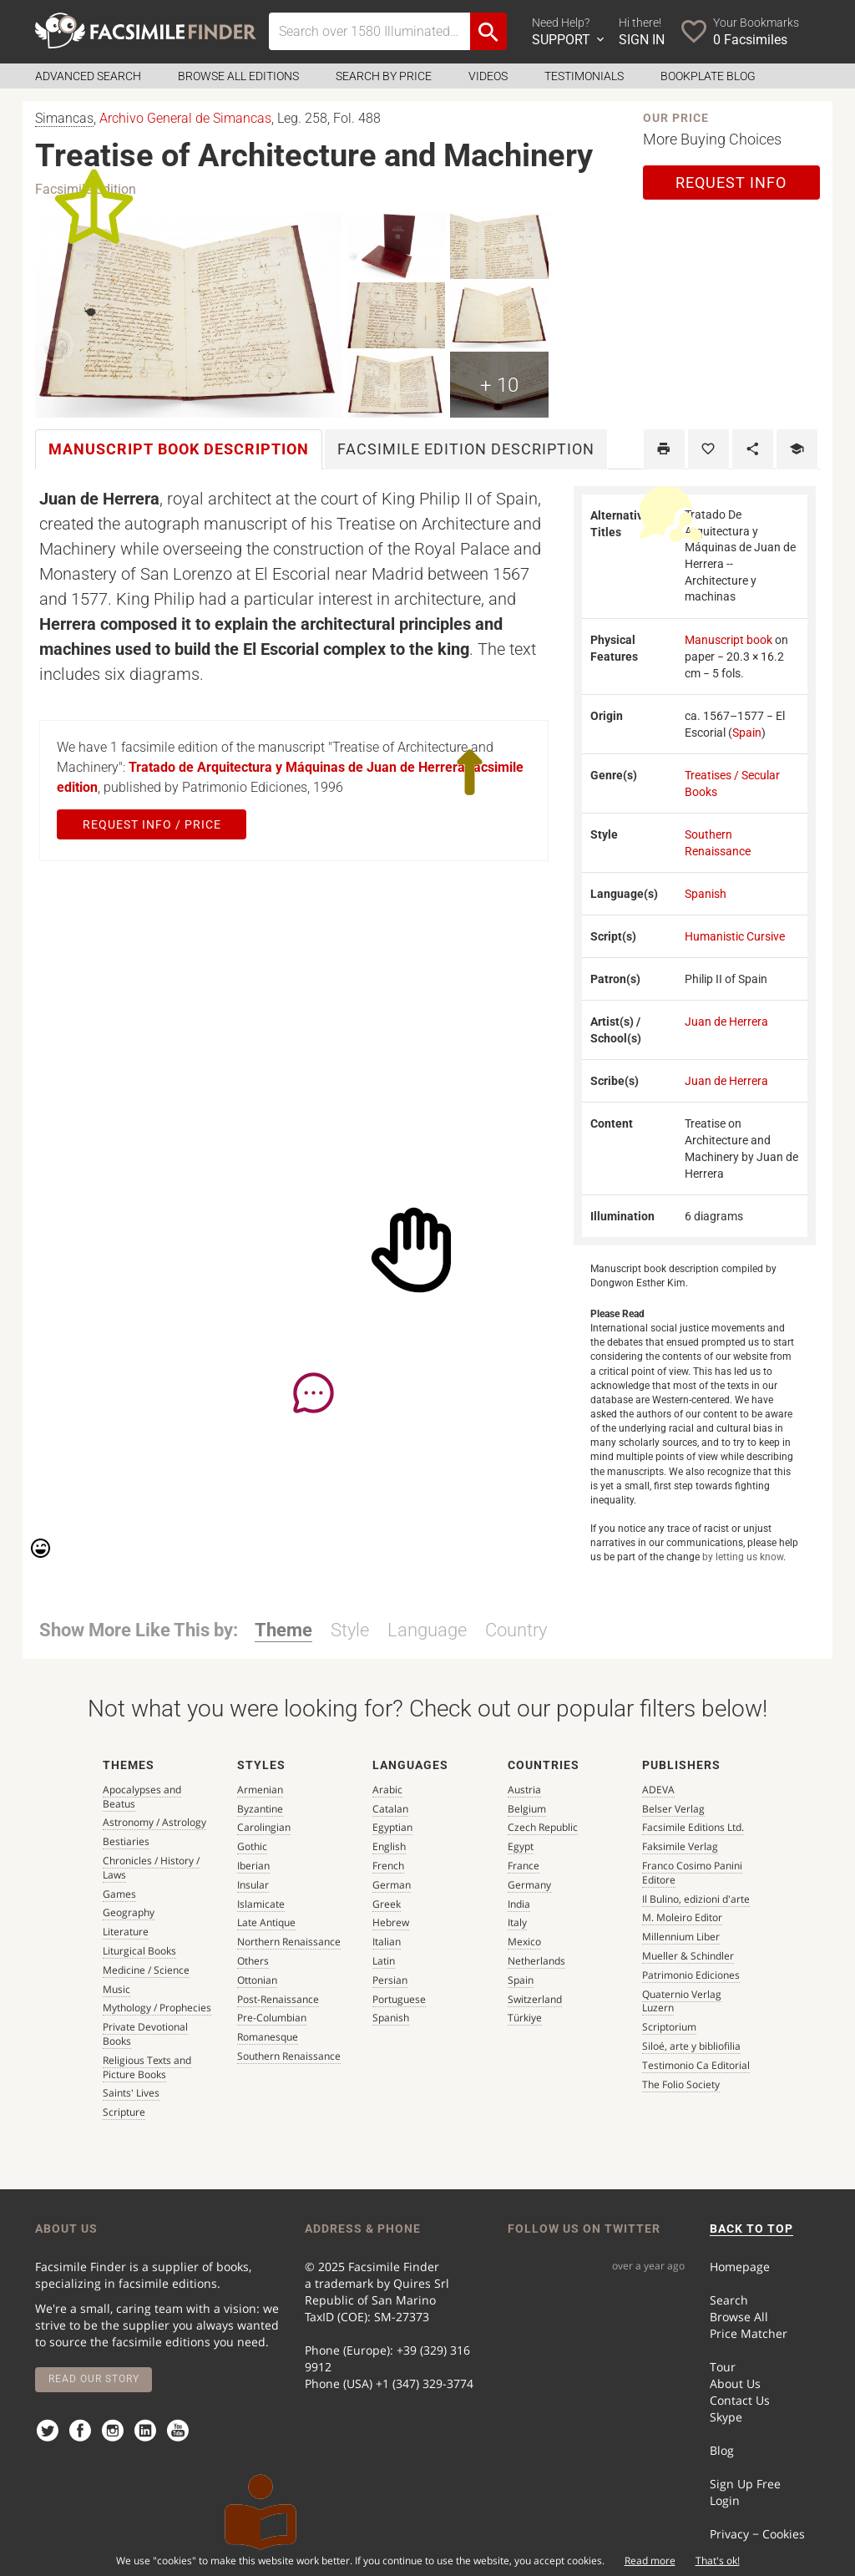  What do you see at coordinates (261, 2513) in the screenshot?
I see `open reading mode or e-reader view` at bounding box center [261, 2513].